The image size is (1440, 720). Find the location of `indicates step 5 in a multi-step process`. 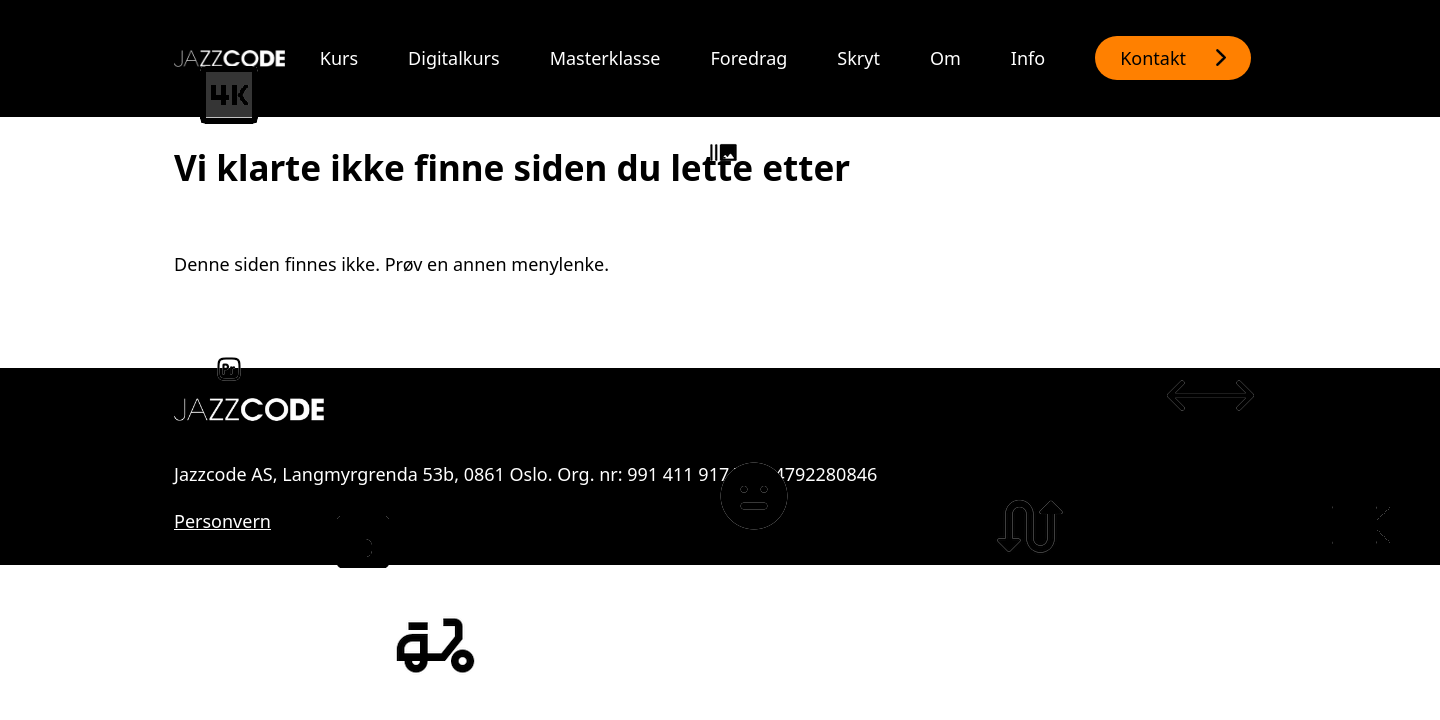

indicates step 5 in a multi-step process is located at coordinates (363, 542).